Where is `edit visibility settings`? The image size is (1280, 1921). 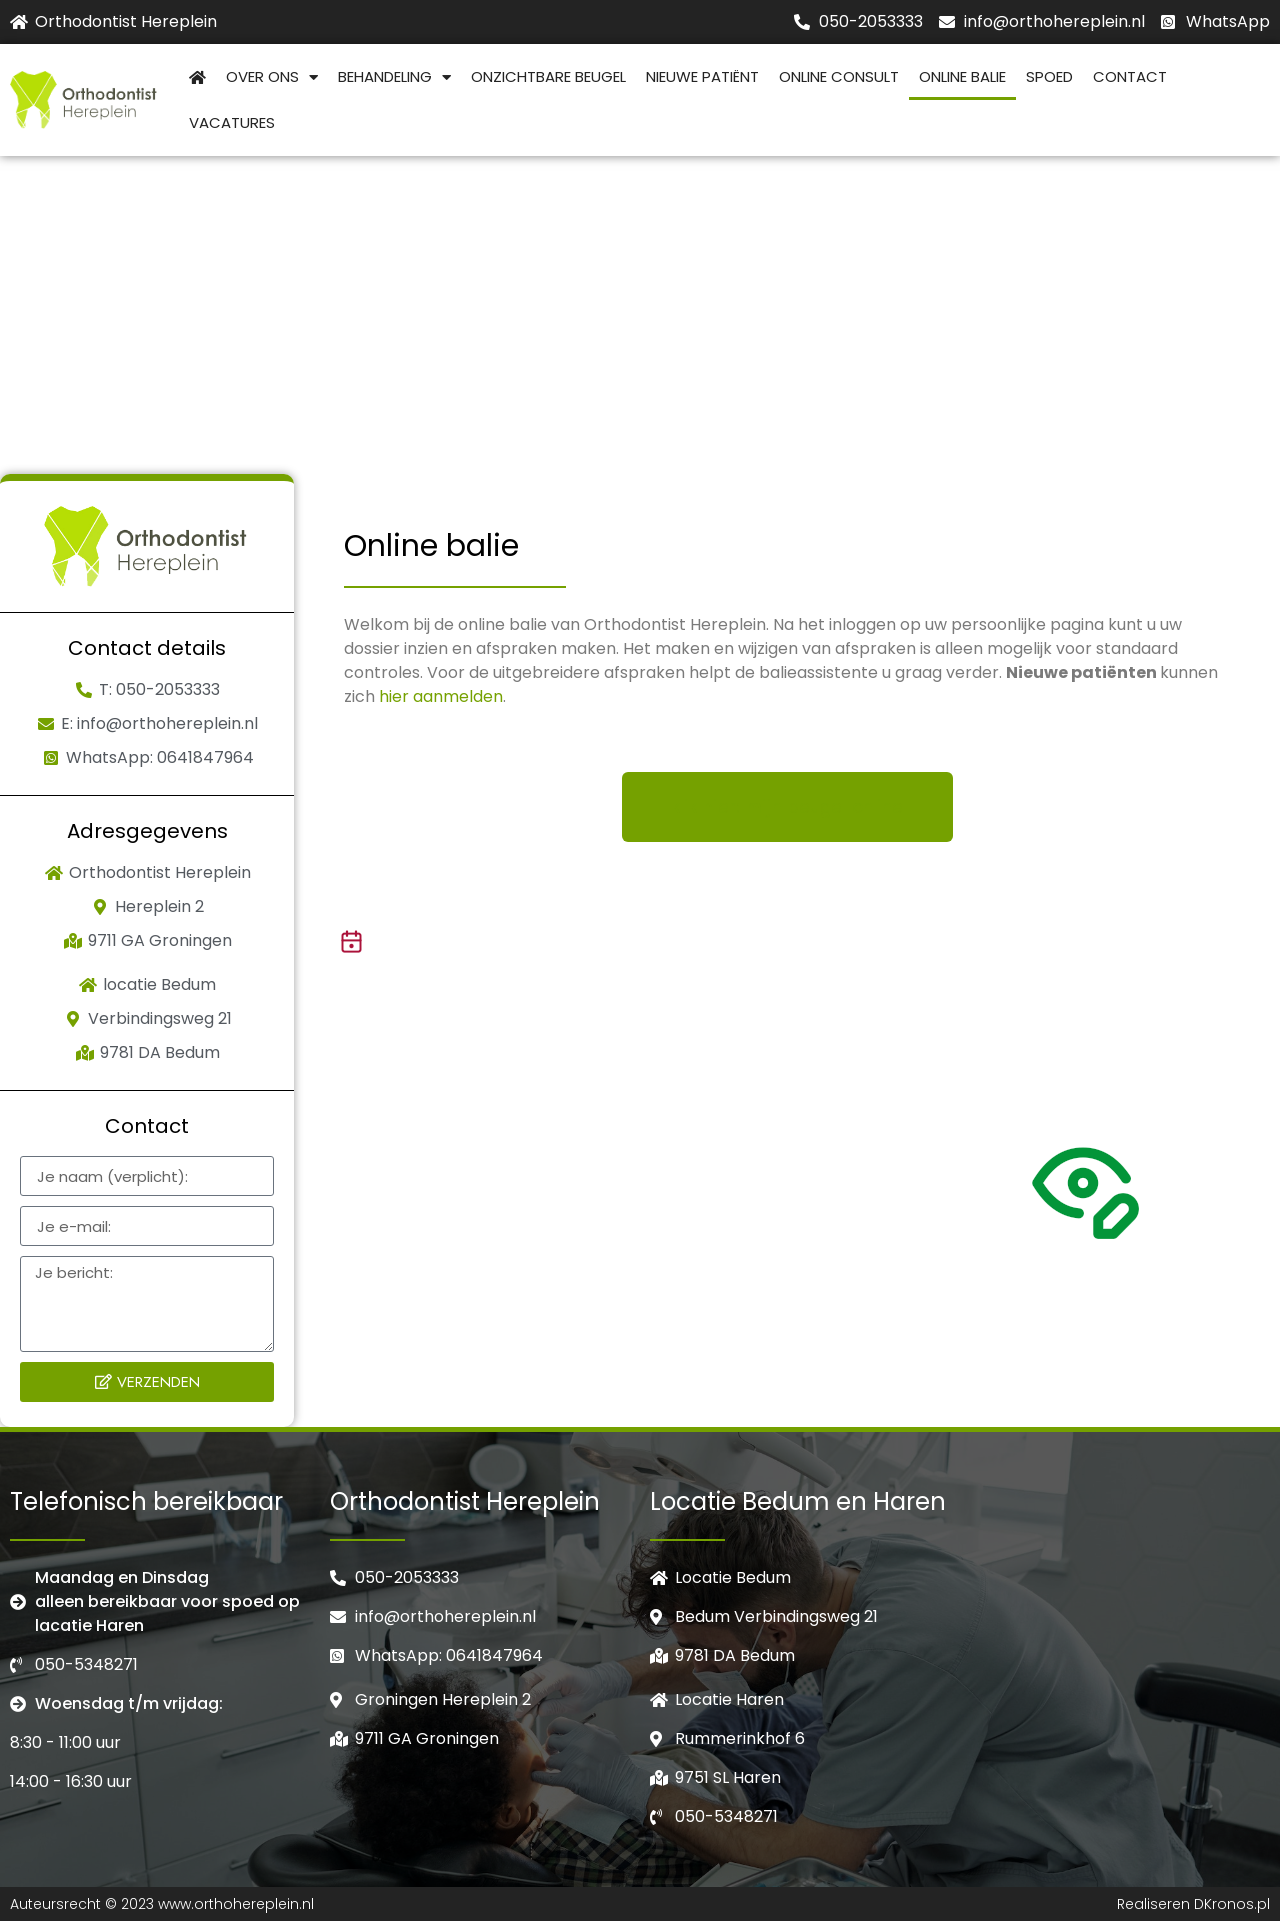
edit visibility settings is located at coordinates (1083, 1183).